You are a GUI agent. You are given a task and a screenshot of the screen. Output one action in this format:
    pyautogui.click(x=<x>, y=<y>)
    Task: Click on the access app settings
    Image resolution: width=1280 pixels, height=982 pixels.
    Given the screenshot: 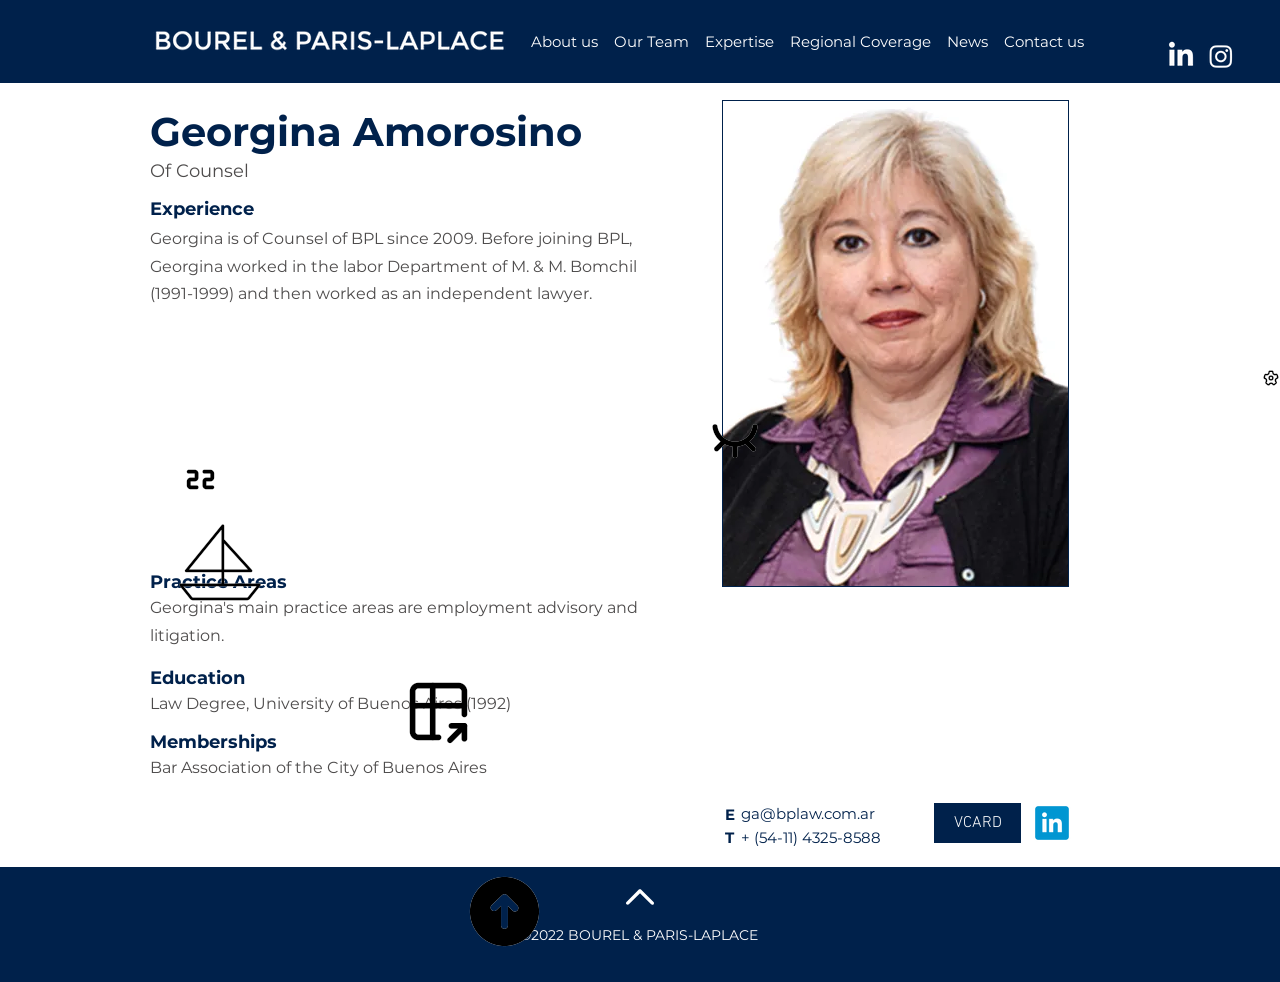 What is the action you would take?
    pyautogui.click(x=1271, y=378)
    